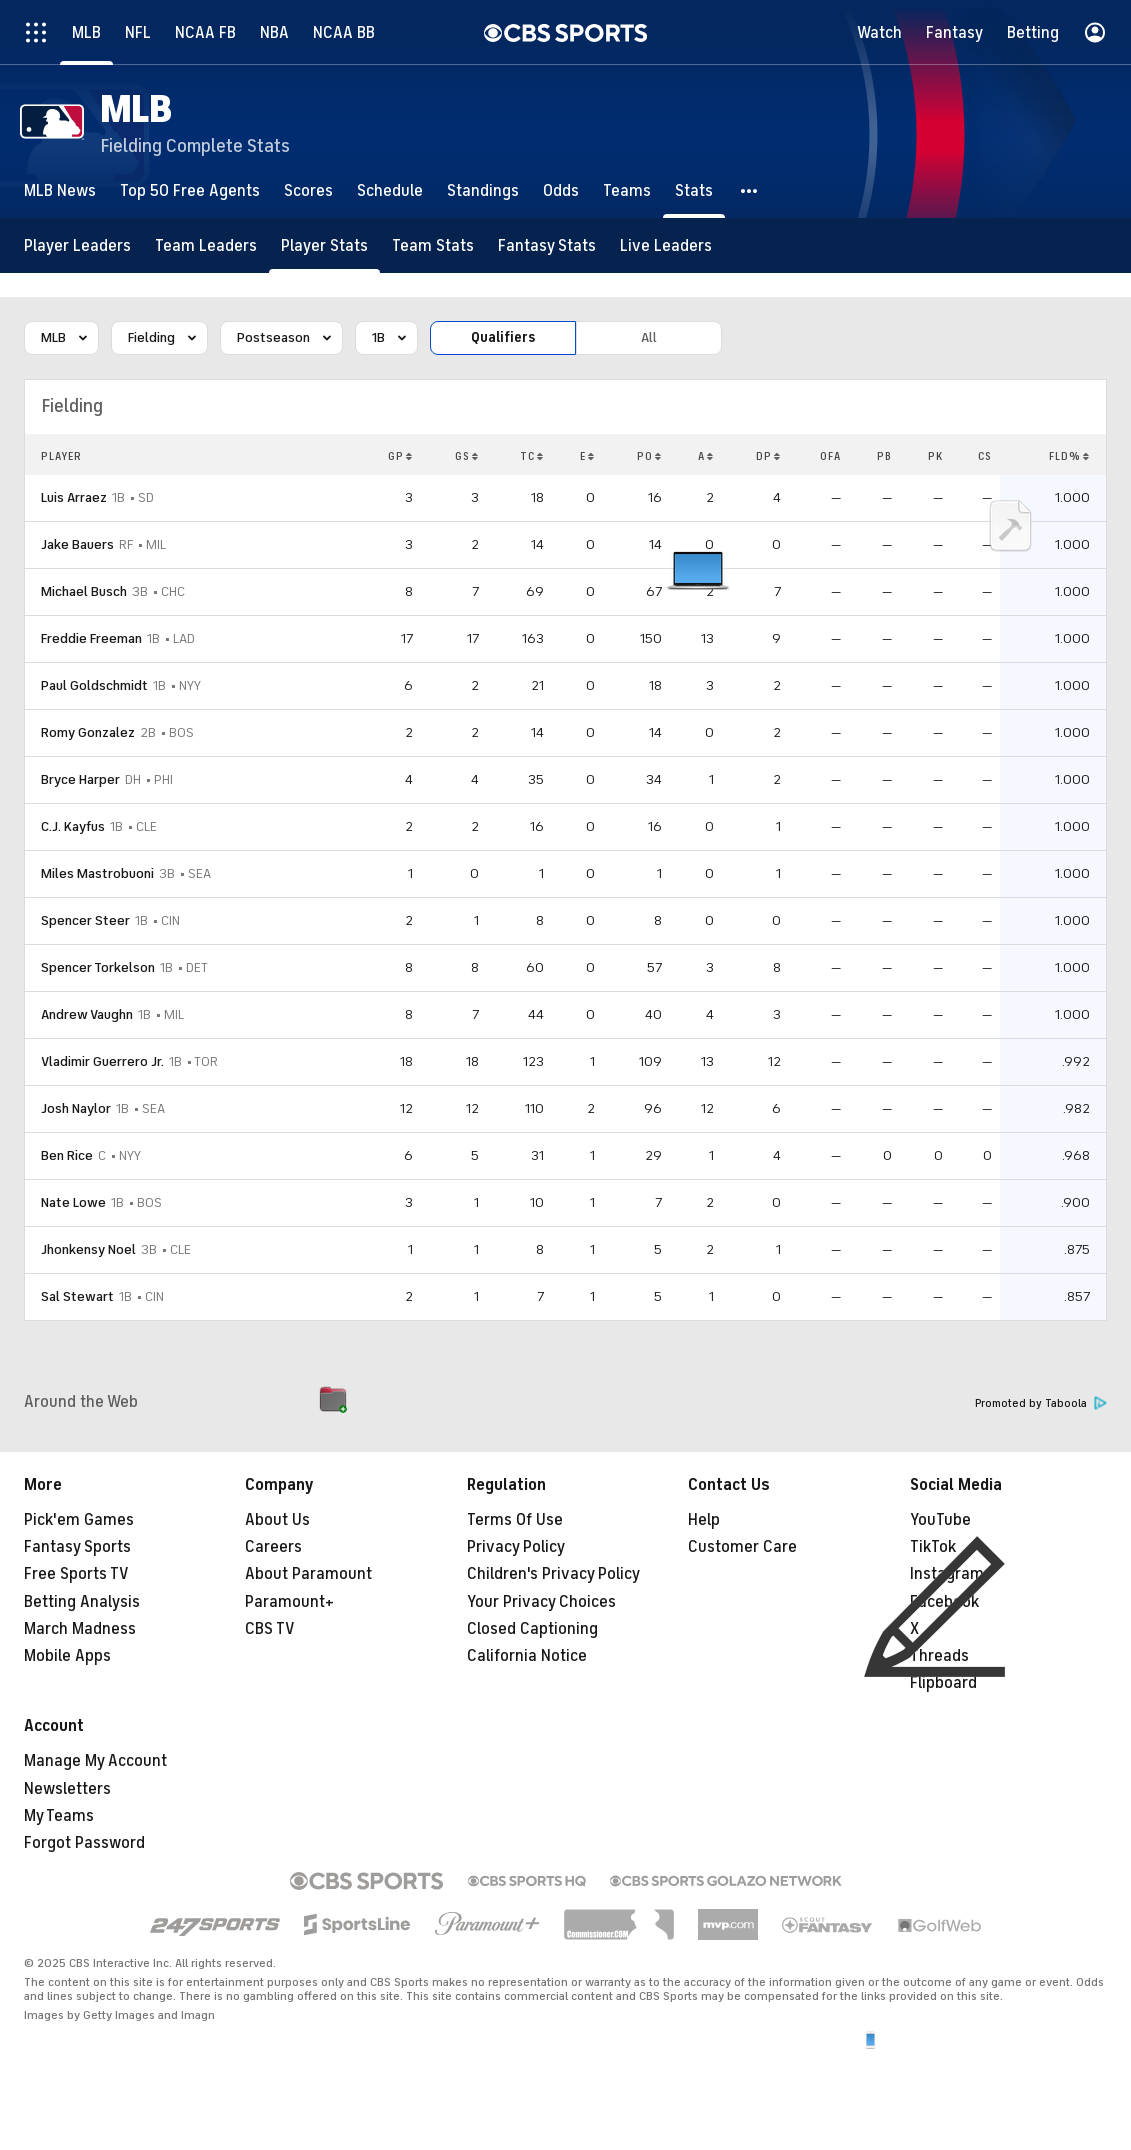 This screenshot has width=1131, height=2150. Describe the element at coordinates (870, 2039) in the screenshot. I see `iPod touch device connected` at that location.